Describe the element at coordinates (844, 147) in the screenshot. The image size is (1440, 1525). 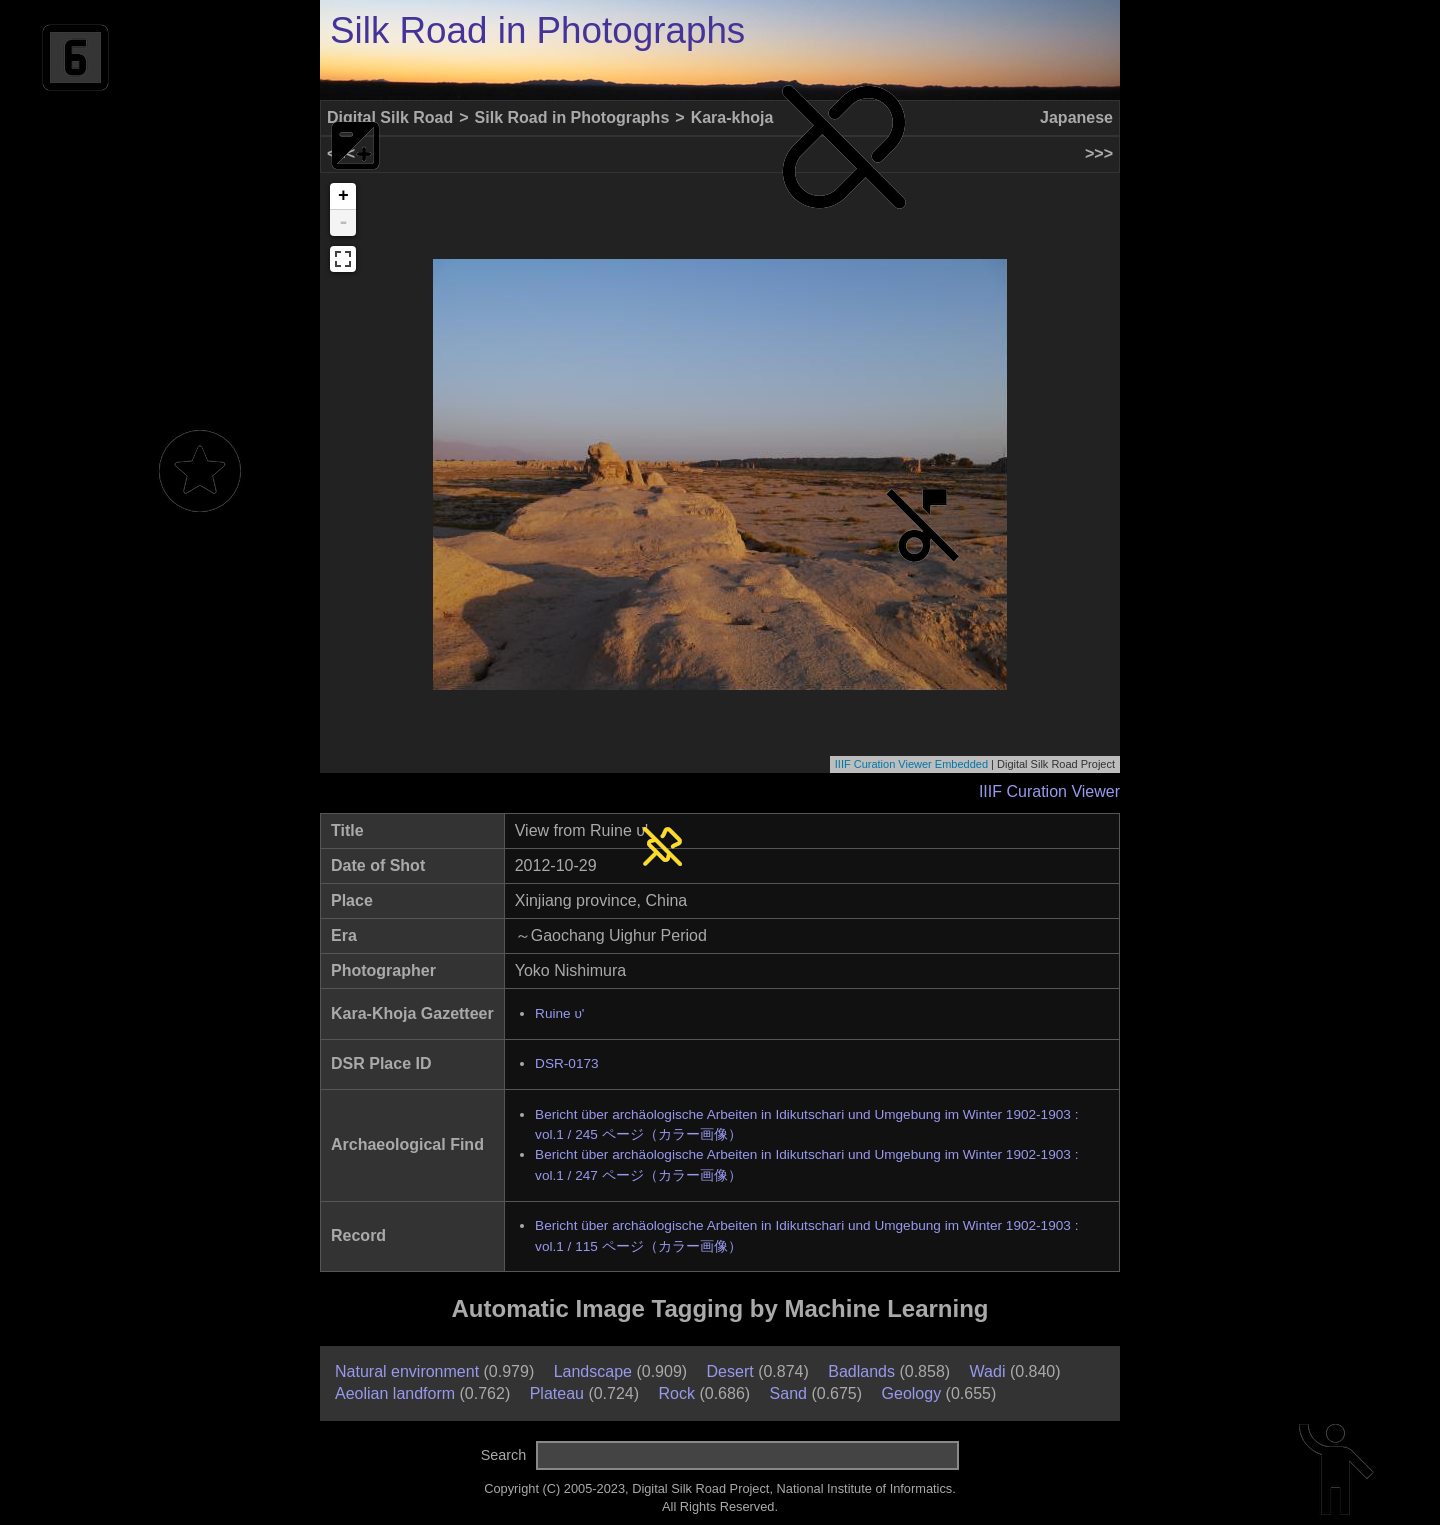
I see `medication reminder disabled` at that location.